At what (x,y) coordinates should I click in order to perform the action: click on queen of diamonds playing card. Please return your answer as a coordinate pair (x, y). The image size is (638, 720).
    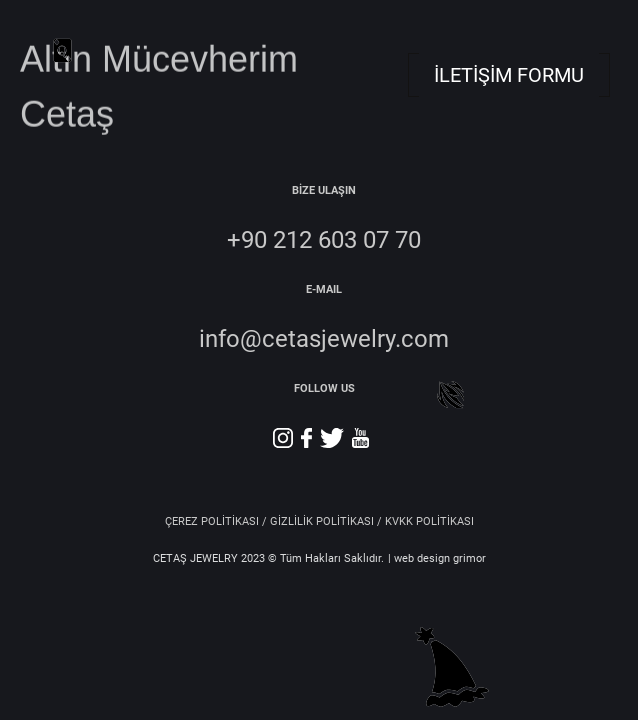
    Looking at the image, I should click on (62, 50).